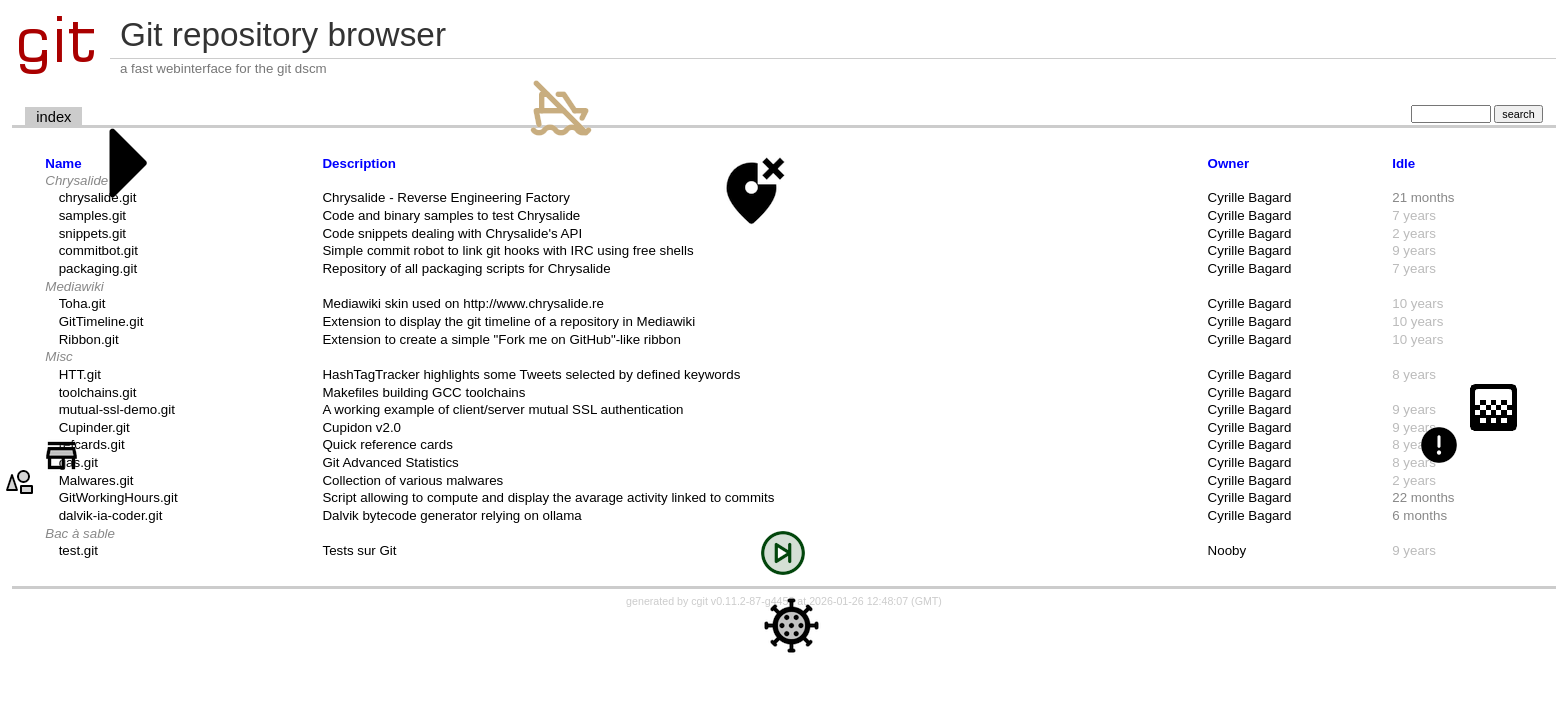 The height and width of the screenshot is (720, 1568). What do you see at coordinates (1439, 445) in the screenshot?
I see `indicates a warning or alert that needs attention` at bounding box center [1439, 445].